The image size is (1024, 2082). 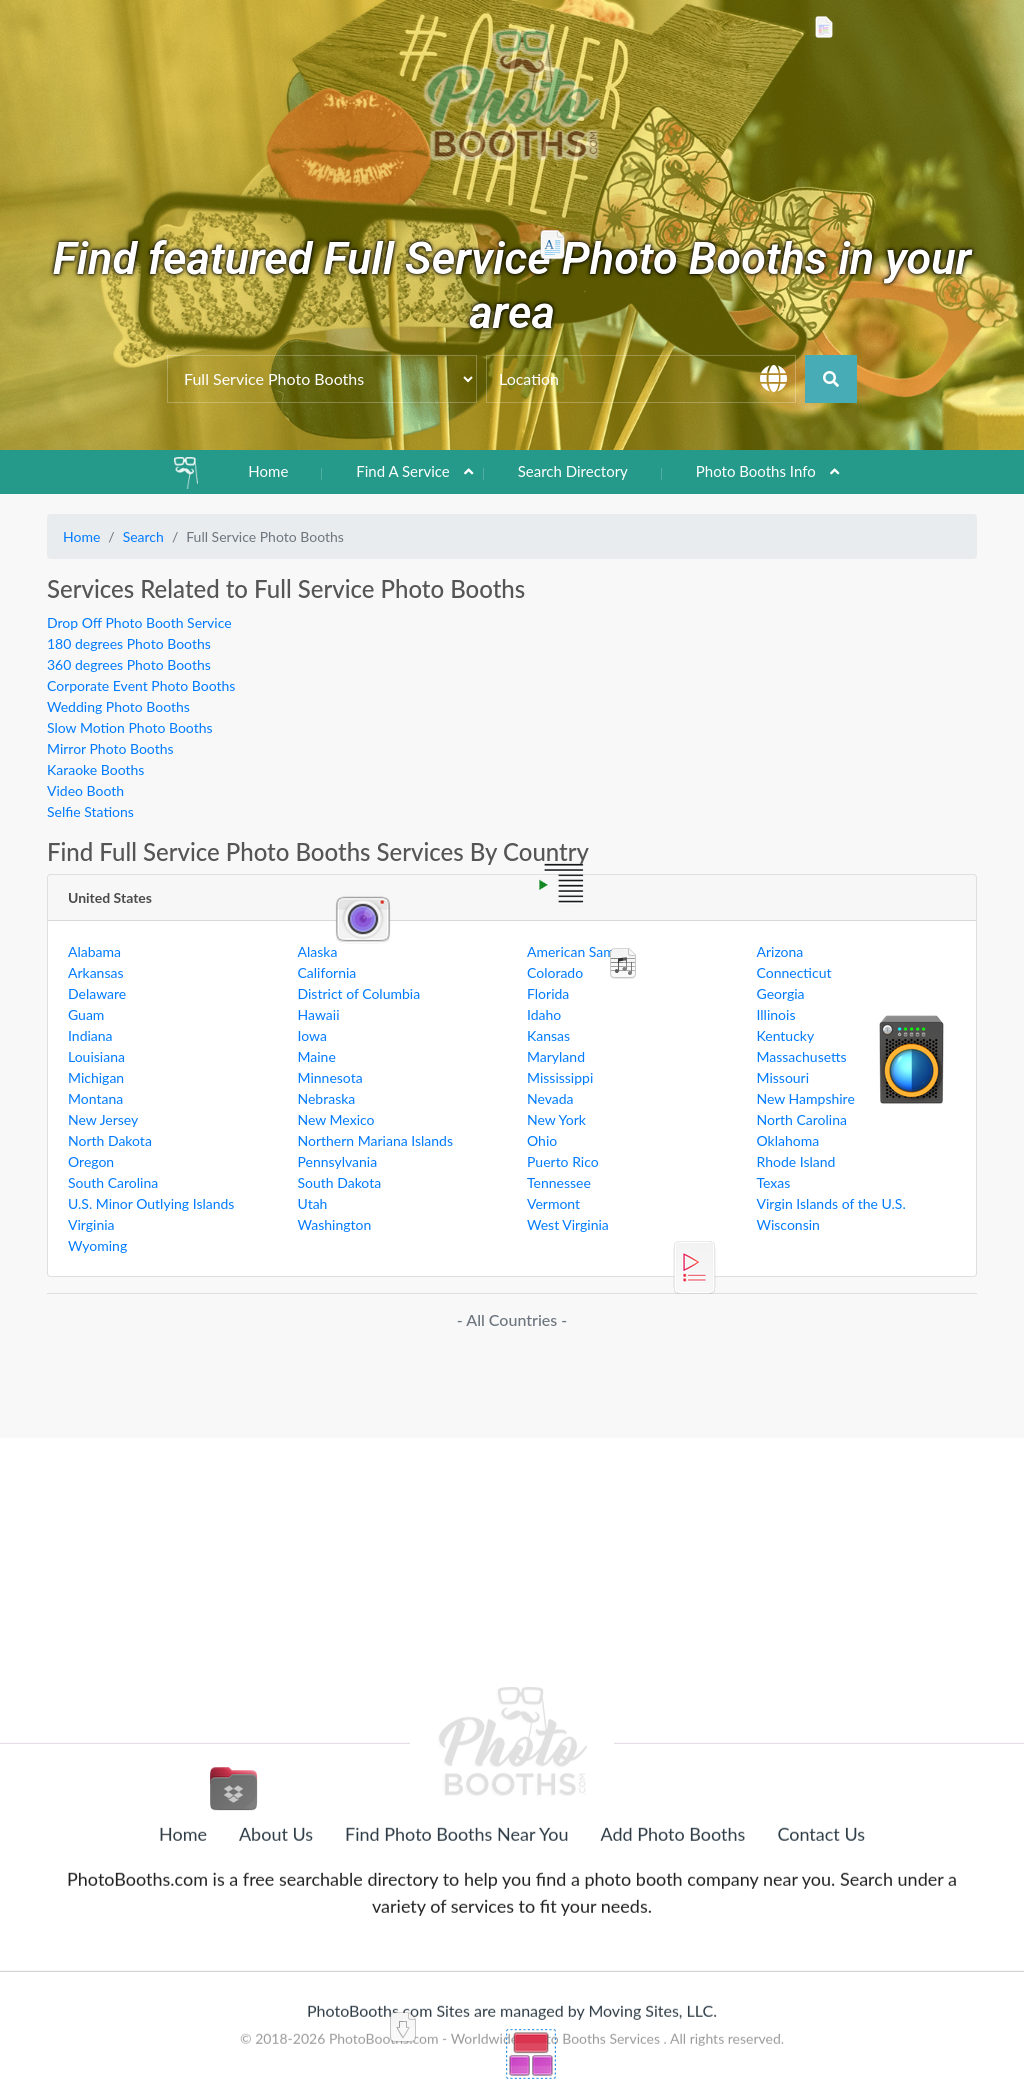 I want to click on open your dropbox folder, so click(x=233, y=1788).